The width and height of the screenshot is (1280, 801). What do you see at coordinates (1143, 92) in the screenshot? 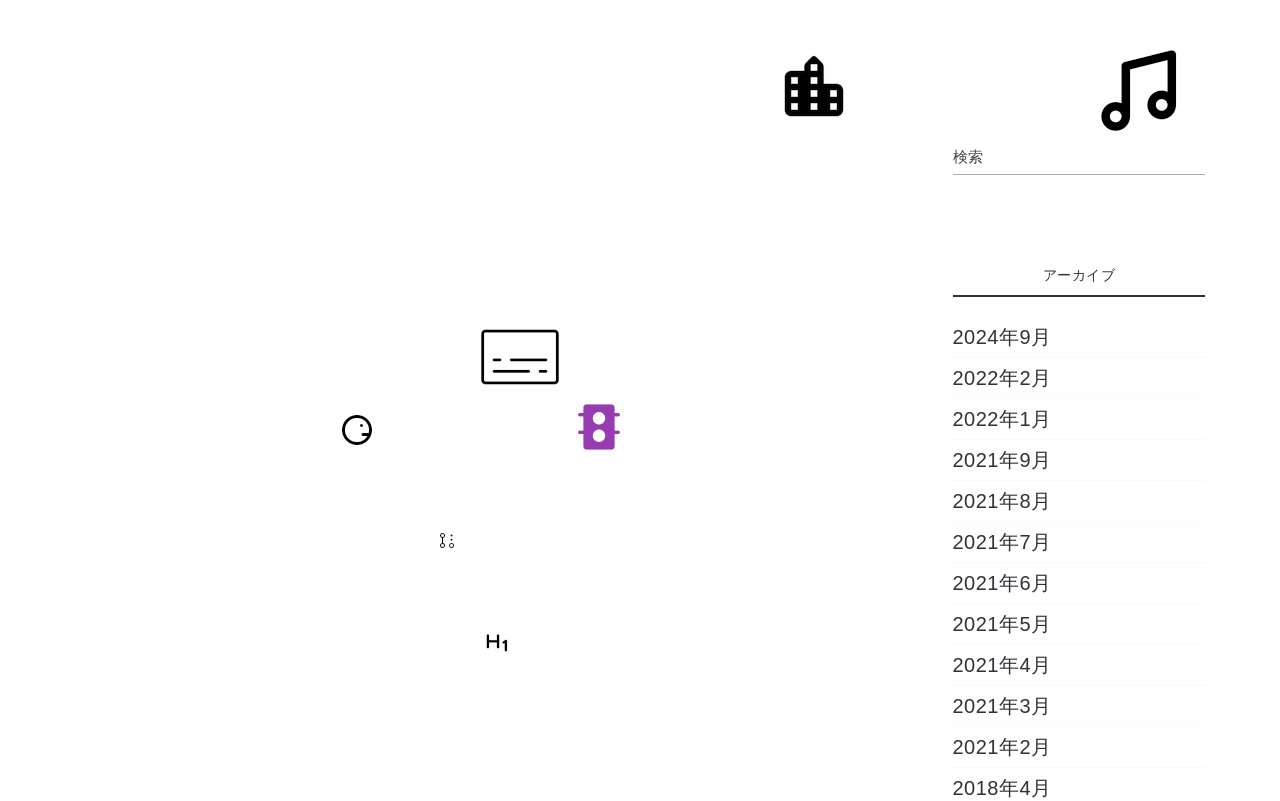
I see `access music library or audio files` at bounding box center [1143, 92].